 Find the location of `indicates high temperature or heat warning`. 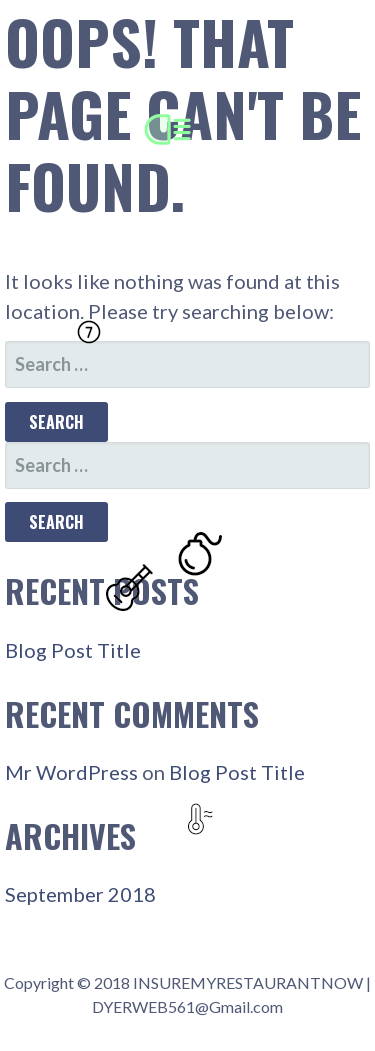

indicates high temperature or heat warning is located at coordinates (197, 819).